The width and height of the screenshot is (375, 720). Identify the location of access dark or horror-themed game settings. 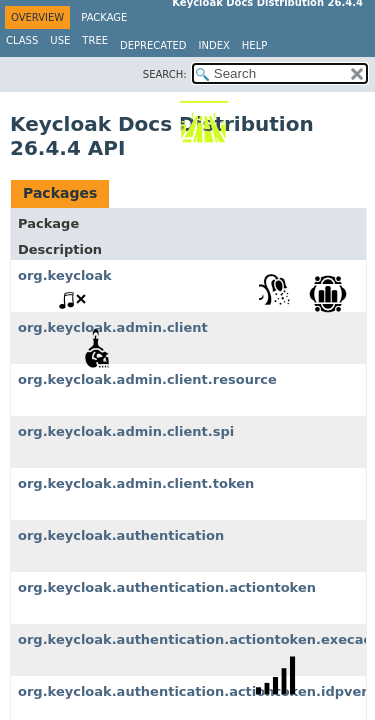
(96, 348).